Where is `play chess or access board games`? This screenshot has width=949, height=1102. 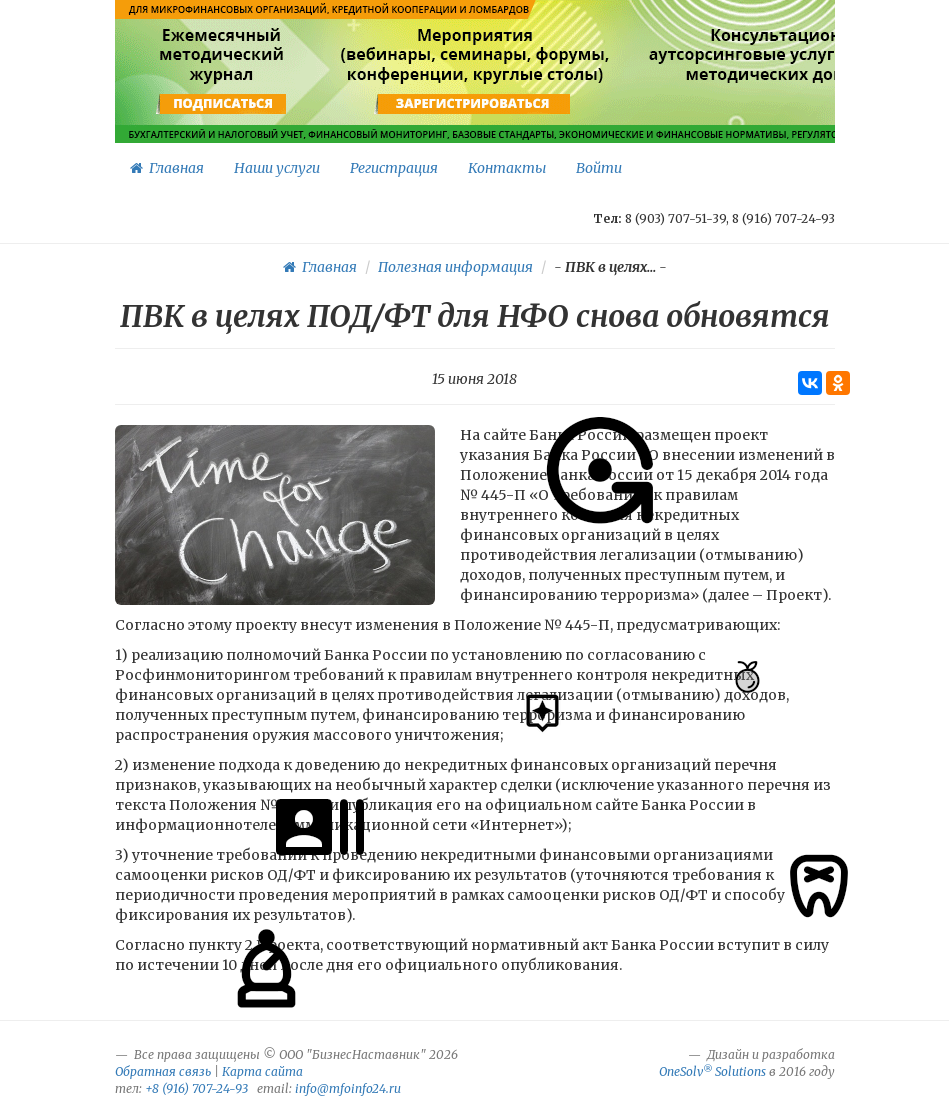 play chess or access board games is located at coordinates (266, 970).